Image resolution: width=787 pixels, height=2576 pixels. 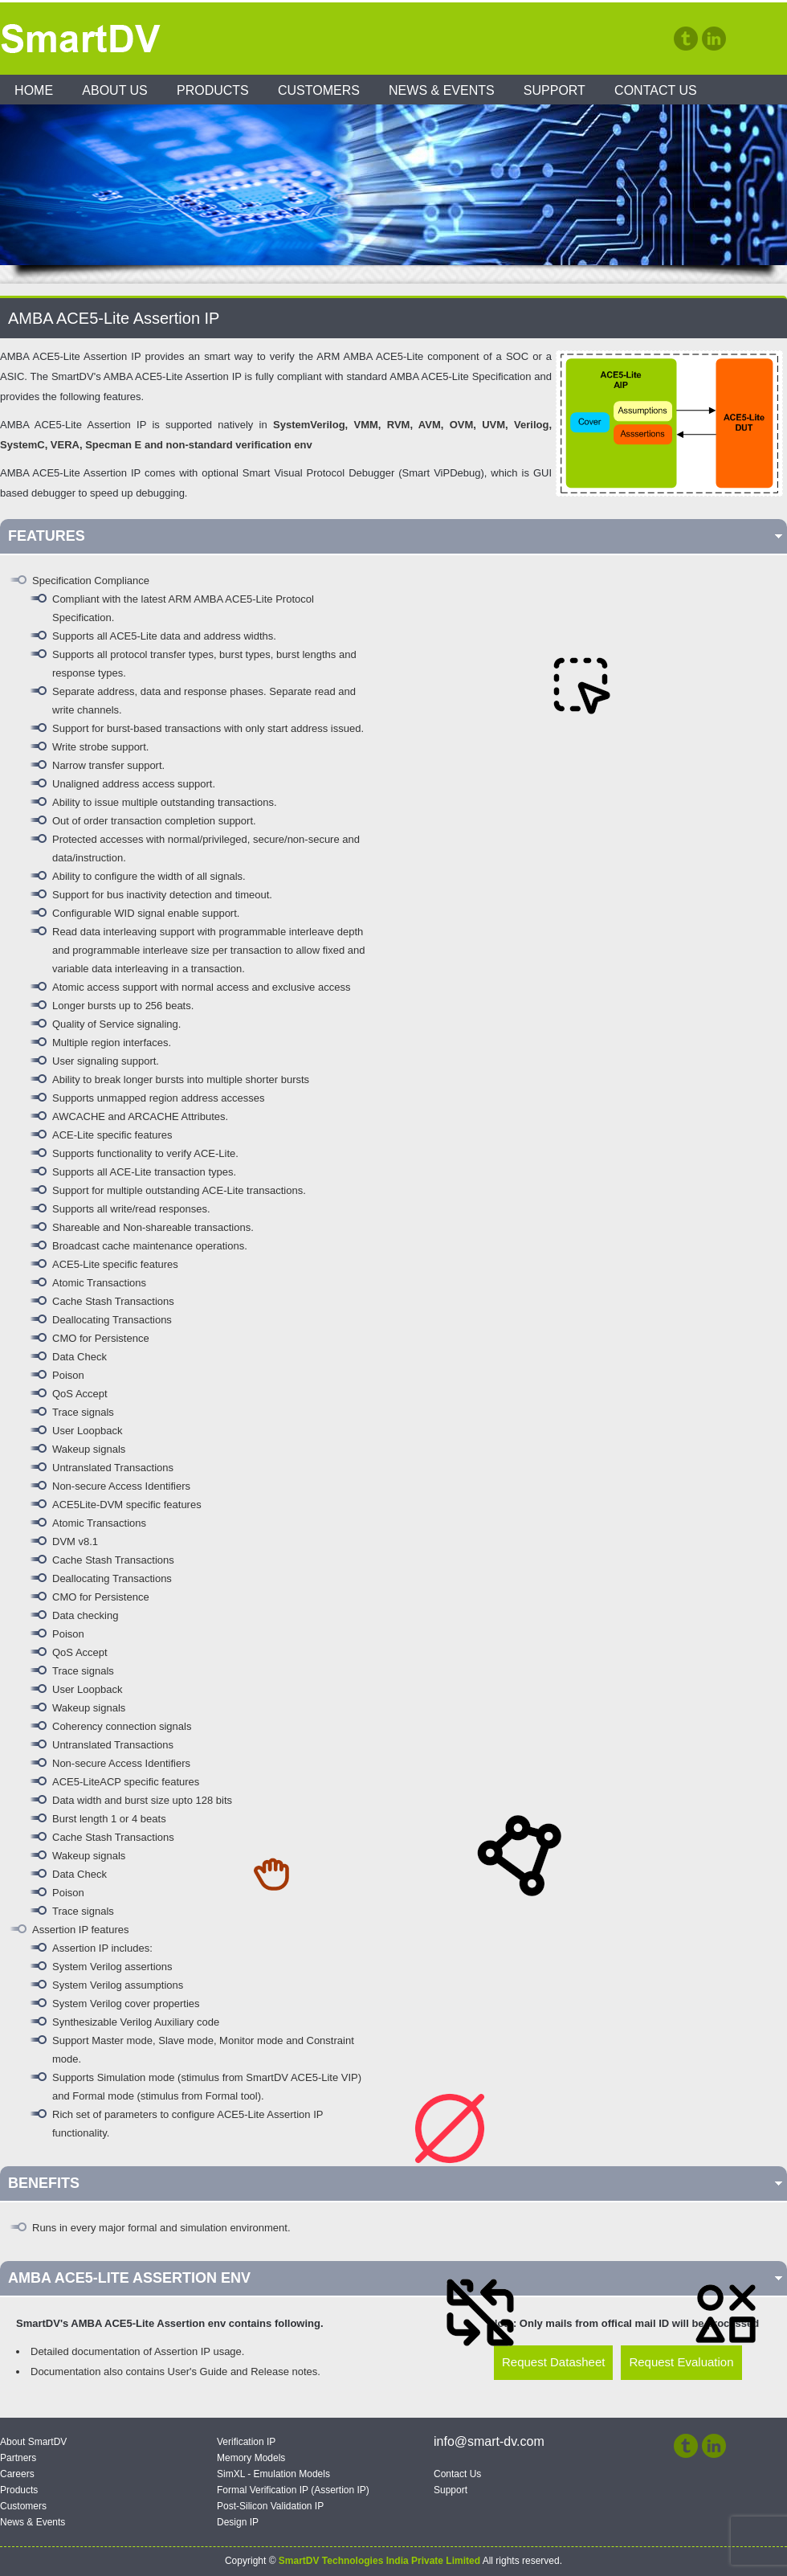 I want to click on select or draw a custom region, so click(x=581, y=685).